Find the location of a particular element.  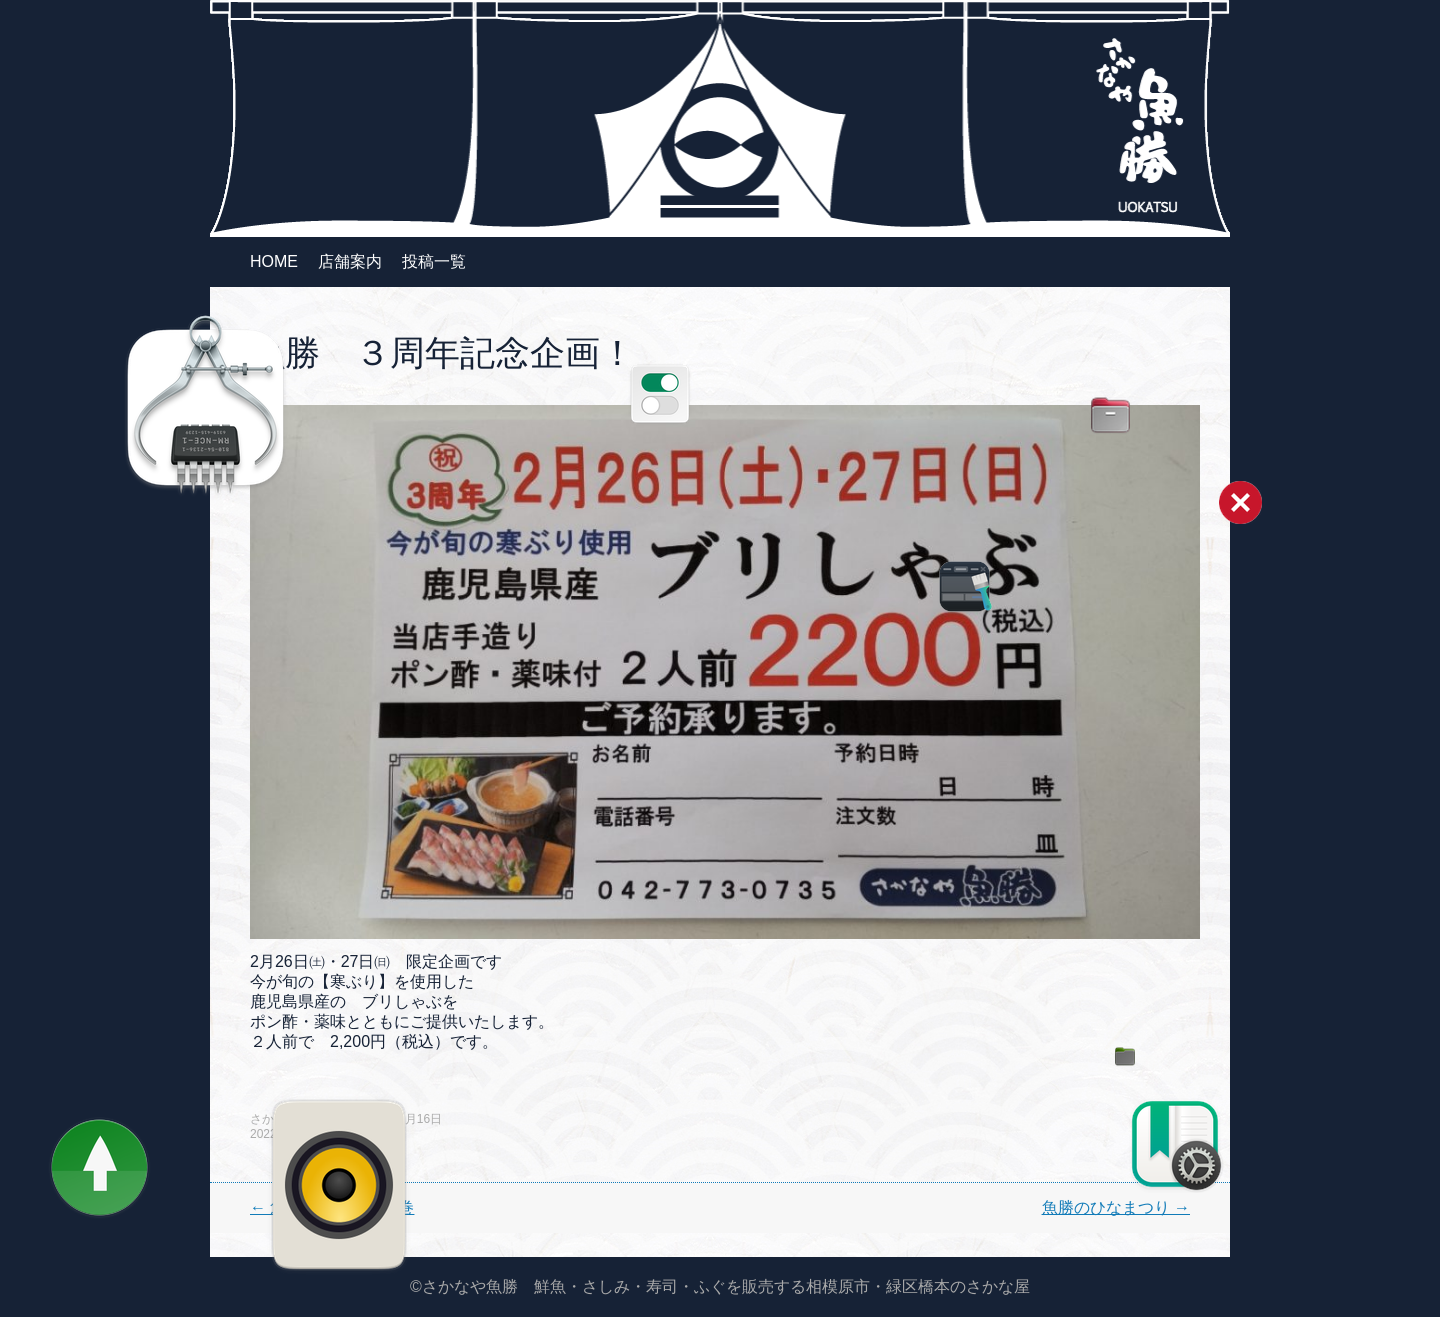

open file manager application is located at coordinates (1110, 414).